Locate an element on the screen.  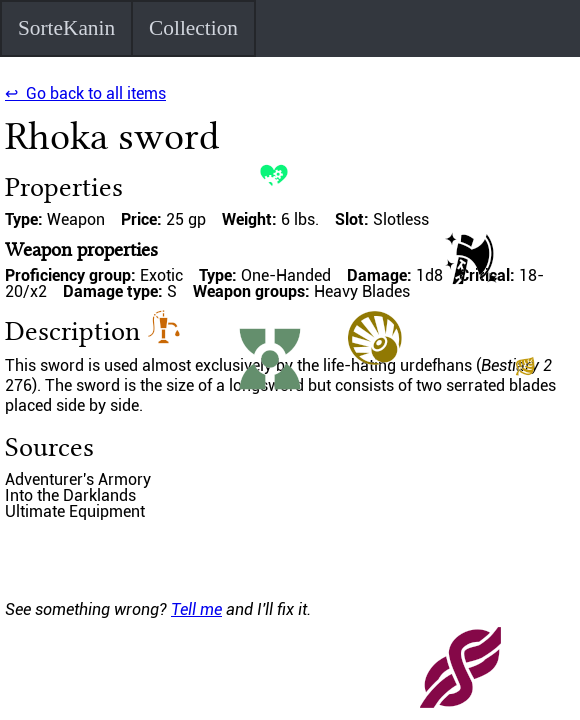
represents a plant or nature category is located at coordinates (525, 366).